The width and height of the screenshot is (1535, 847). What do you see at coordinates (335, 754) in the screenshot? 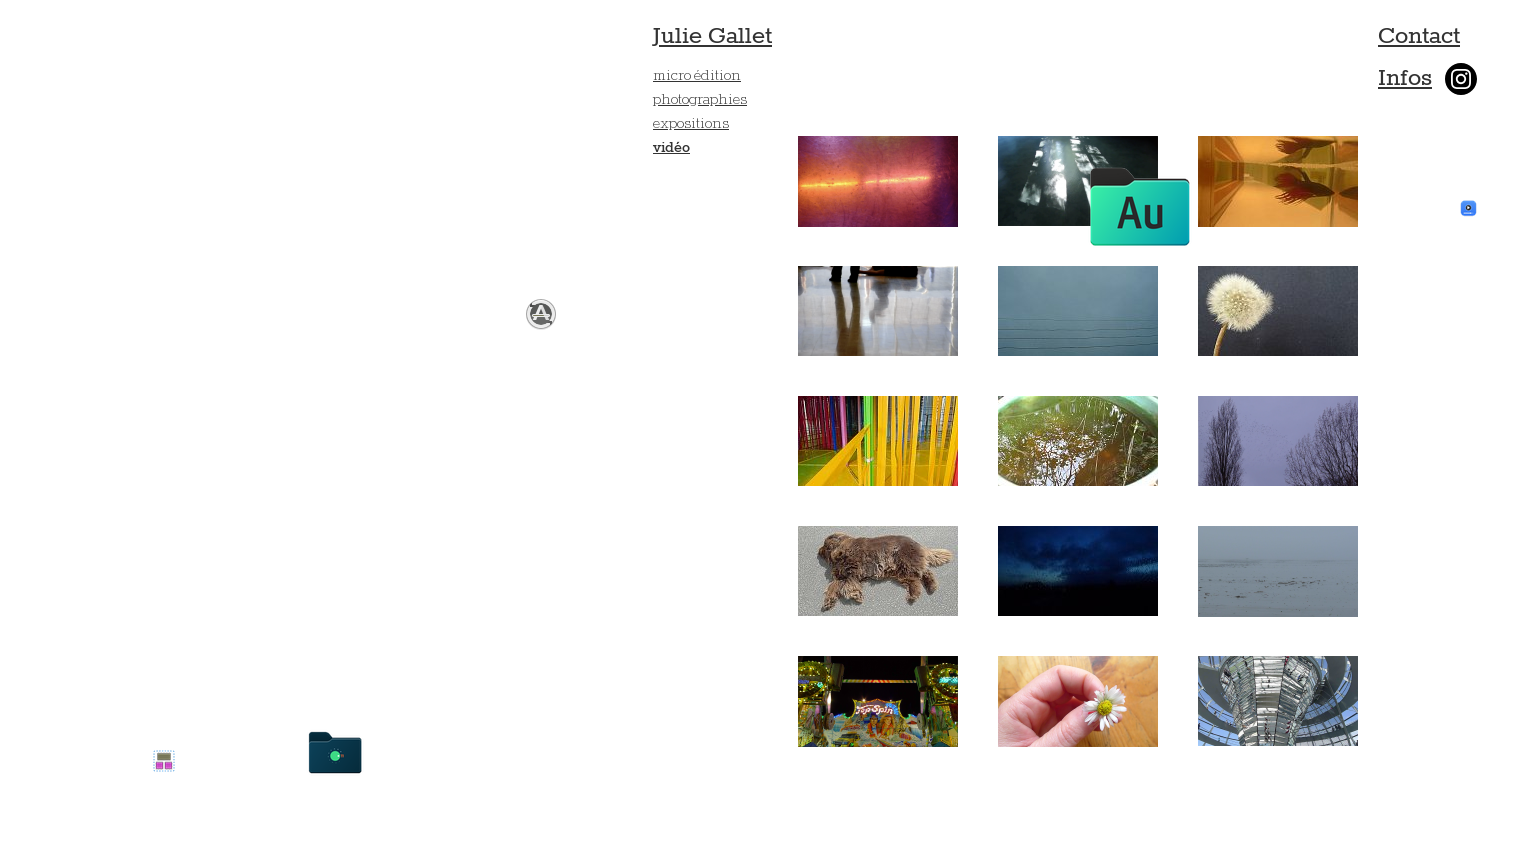
I see `open android 11 system folder` at bounding box center [335, 754].